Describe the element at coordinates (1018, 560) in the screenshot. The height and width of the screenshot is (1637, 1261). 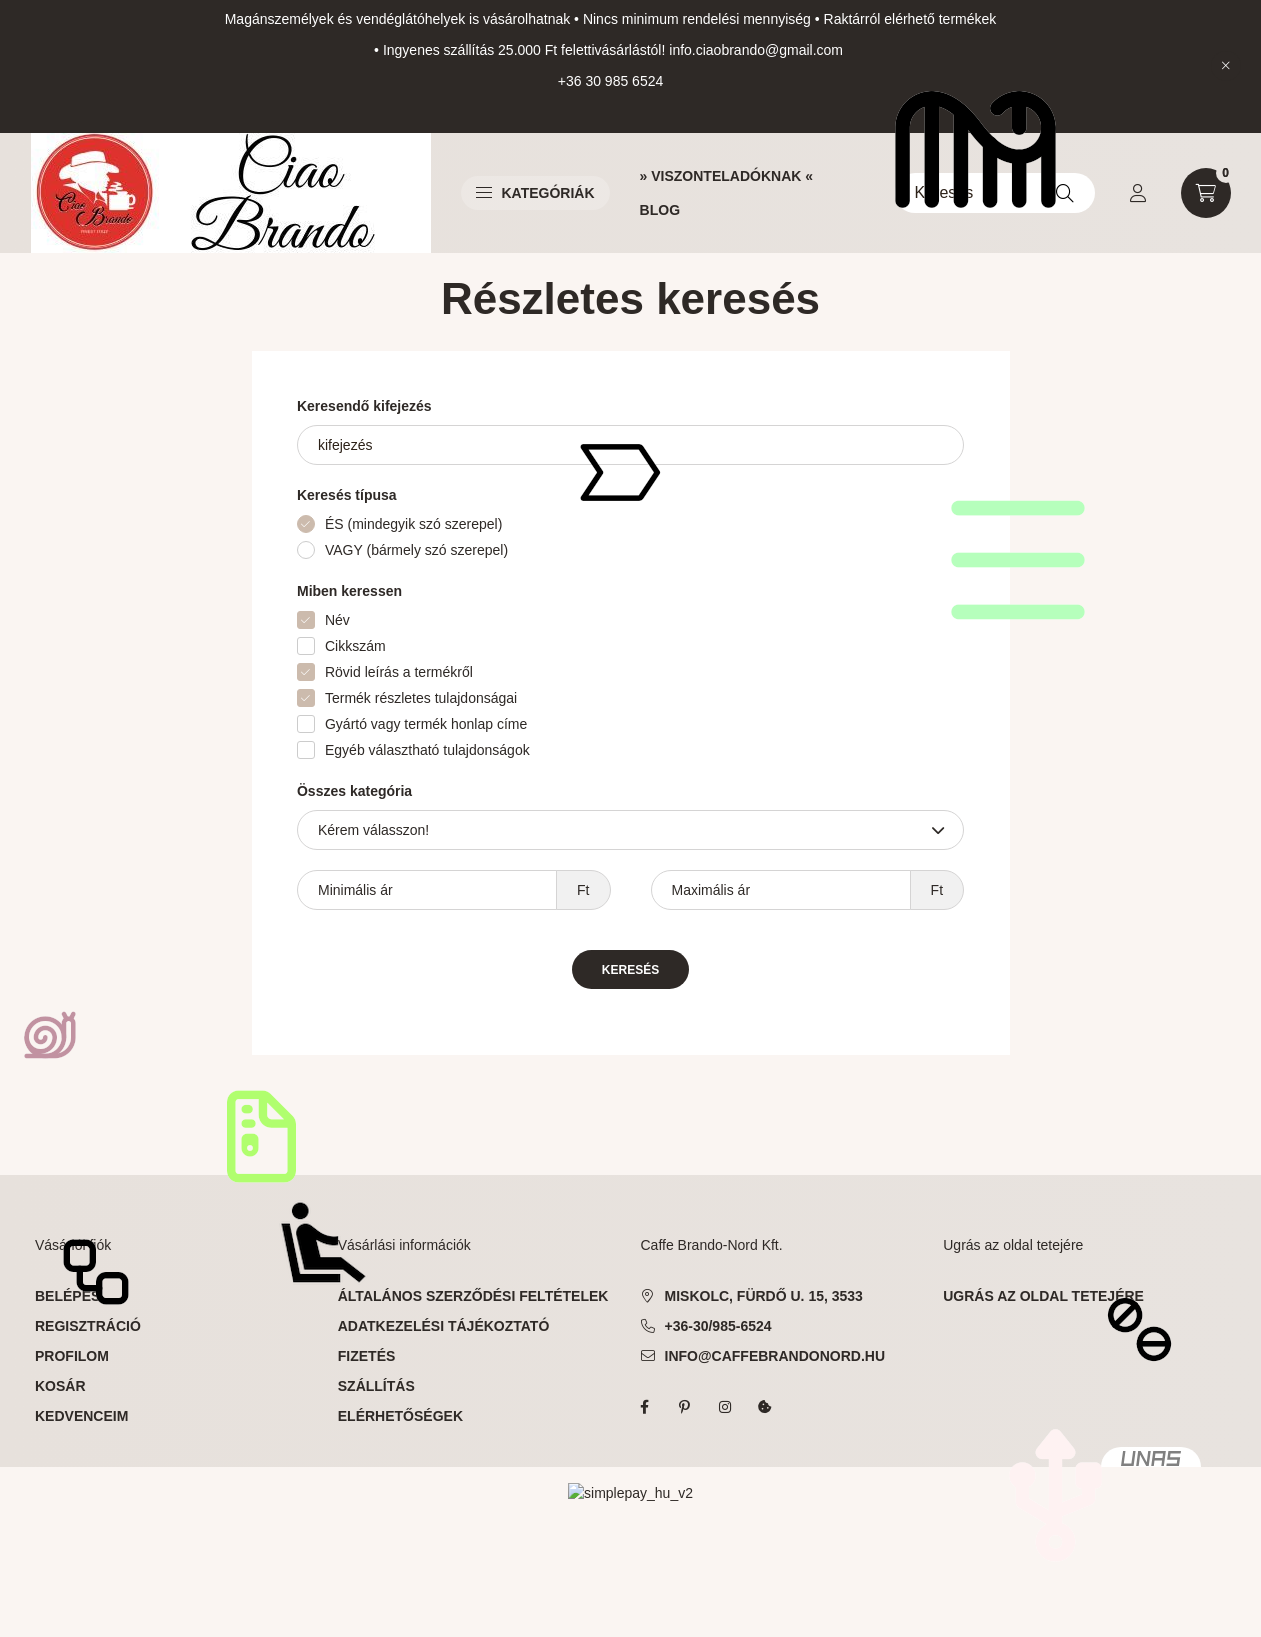
I see `open navigation menu` at that location.